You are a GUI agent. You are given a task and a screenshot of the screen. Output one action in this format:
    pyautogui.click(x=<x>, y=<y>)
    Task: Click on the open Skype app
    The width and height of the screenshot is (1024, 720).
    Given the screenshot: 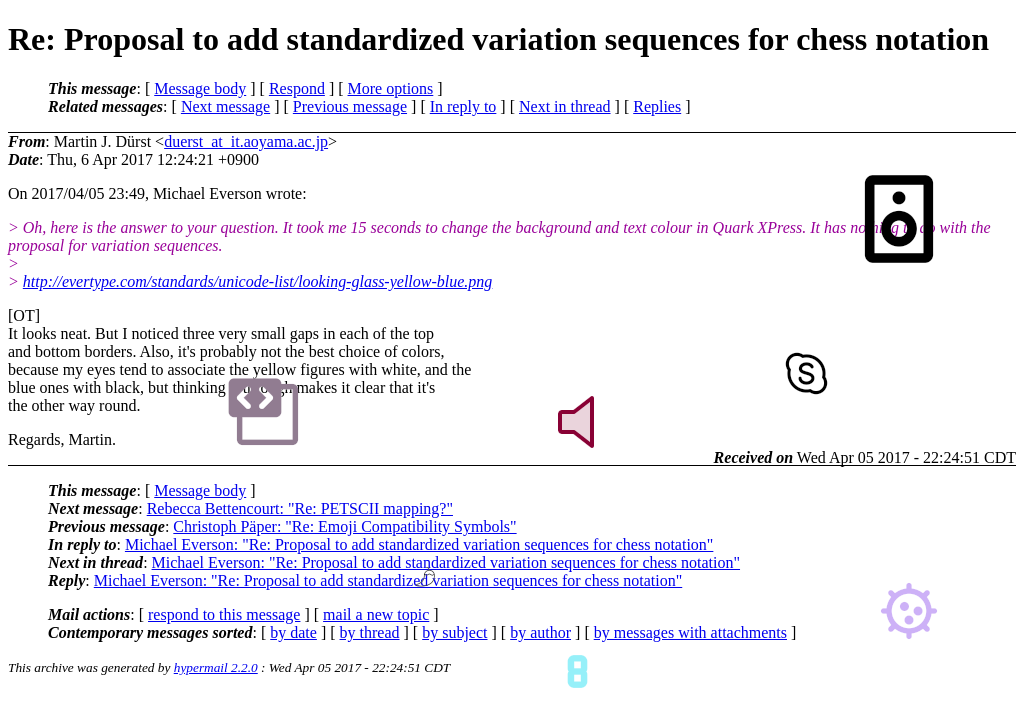 What is the action you would take?
    pyautogui.click(x=806, y=373)
    